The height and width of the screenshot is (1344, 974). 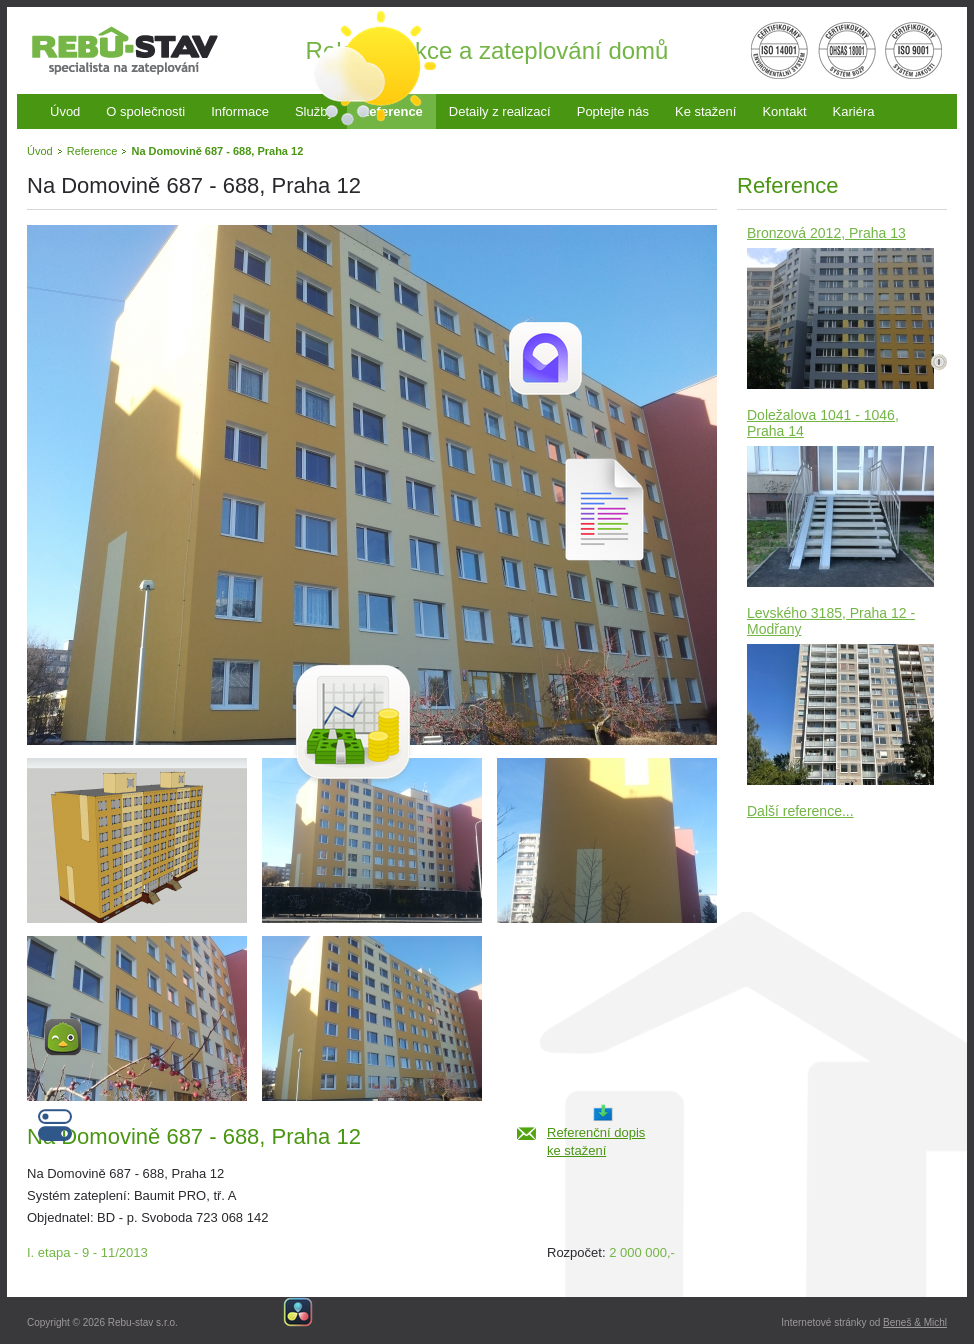 I want to click on open choqok microblogging client, so click(x=63, y=1037).